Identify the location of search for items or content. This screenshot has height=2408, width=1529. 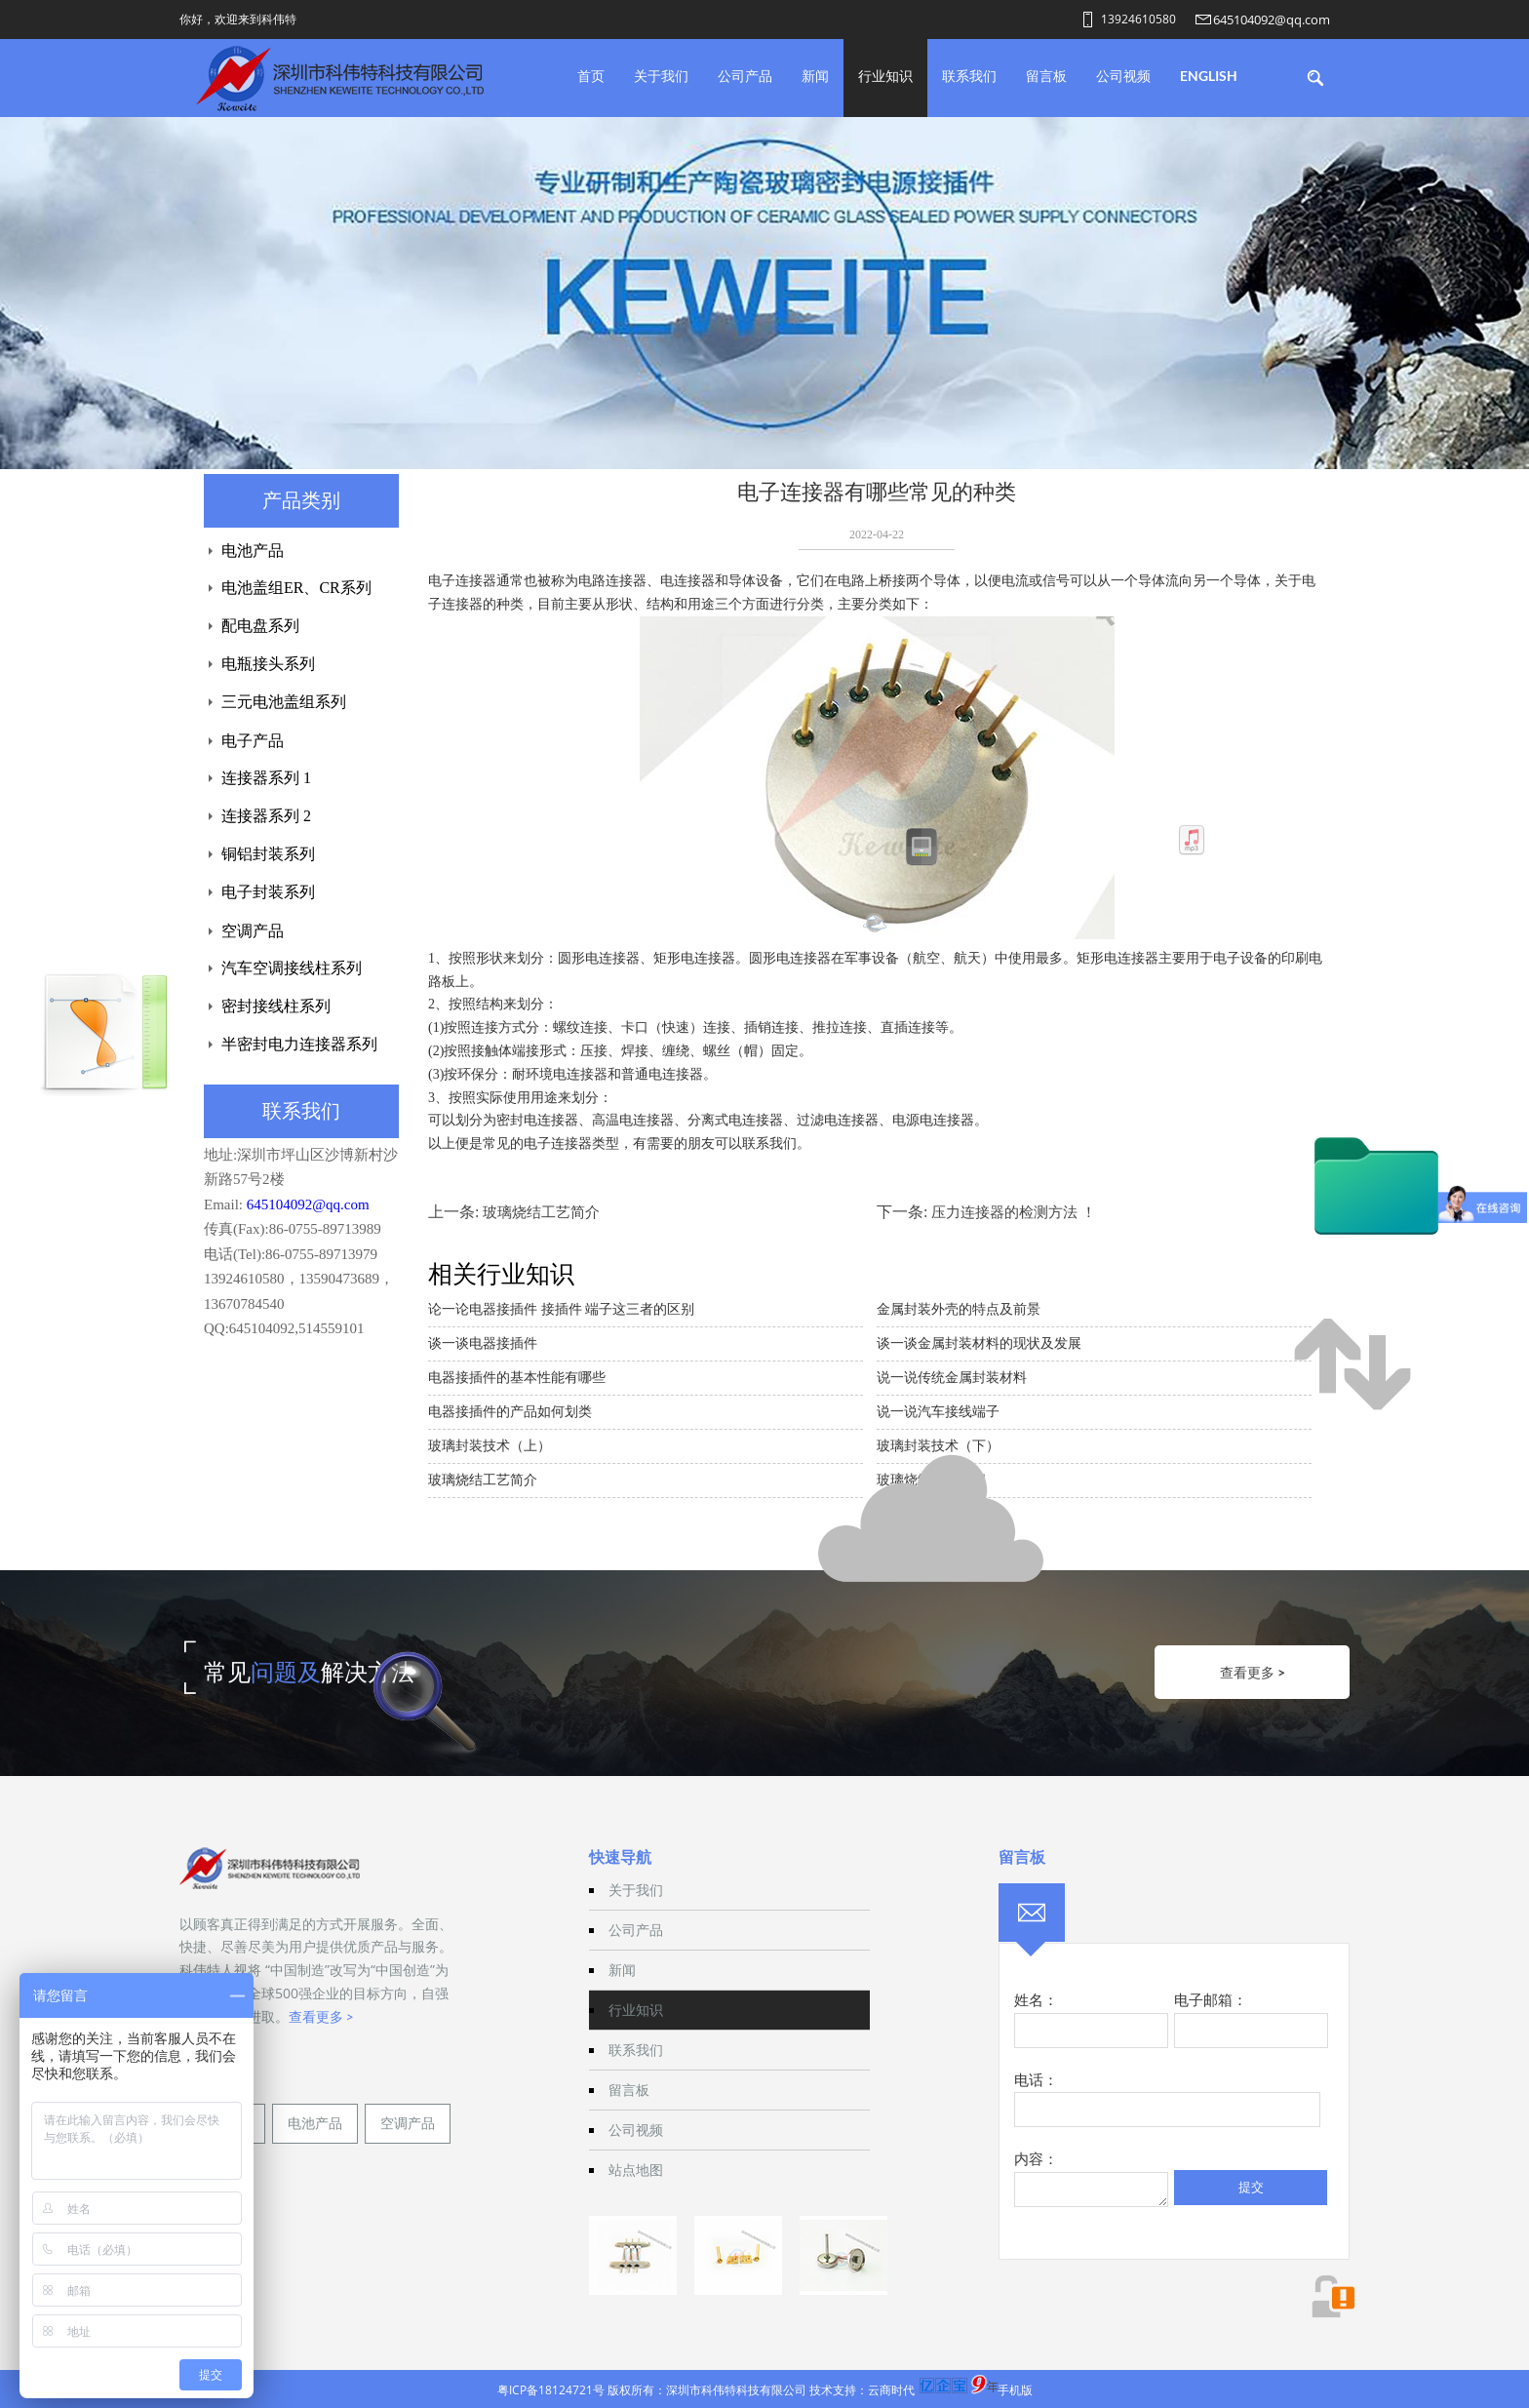
(424, 1703).